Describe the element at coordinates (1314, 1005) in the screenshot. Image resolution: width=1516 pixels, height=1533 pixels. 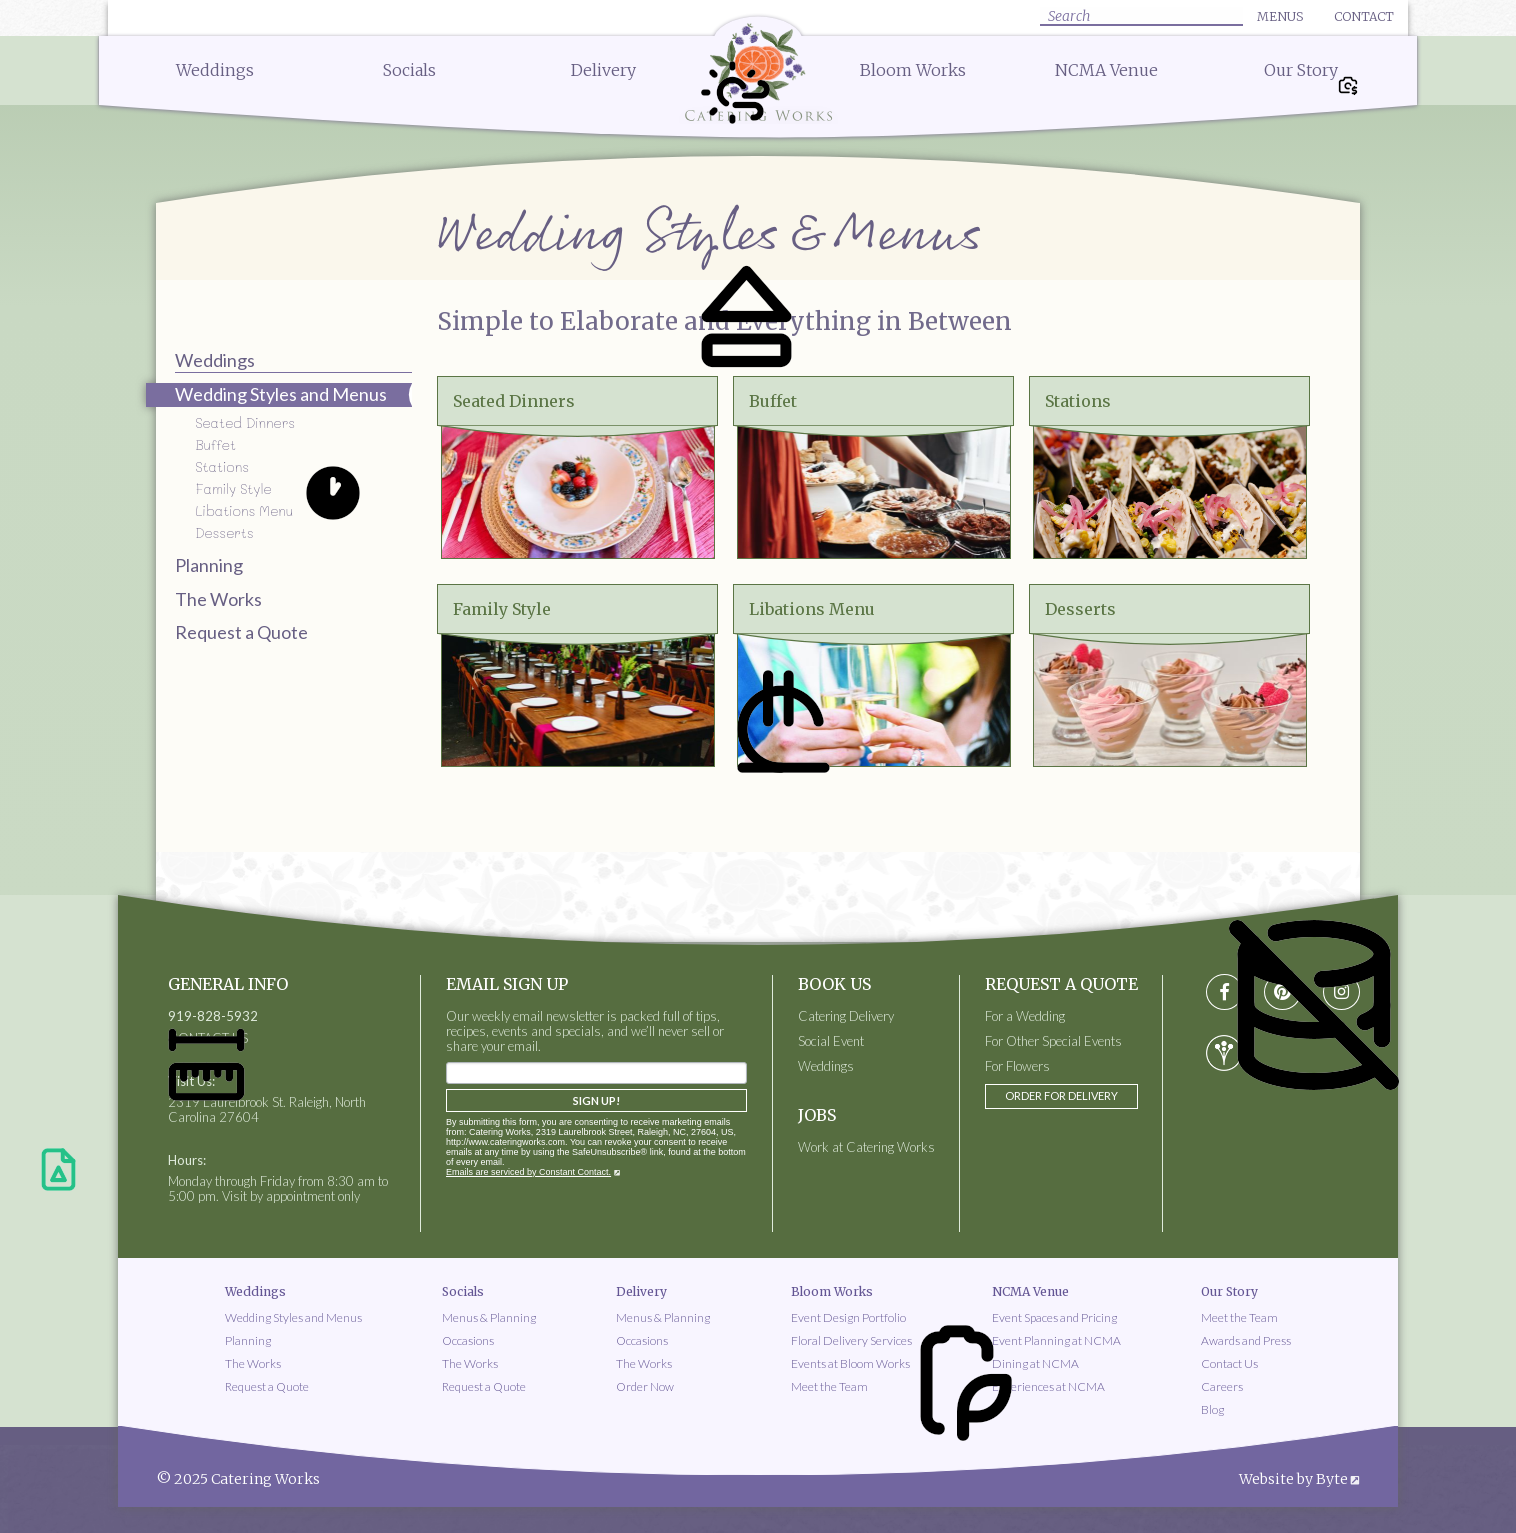
I see `database connection unavailable or offline` at that location.